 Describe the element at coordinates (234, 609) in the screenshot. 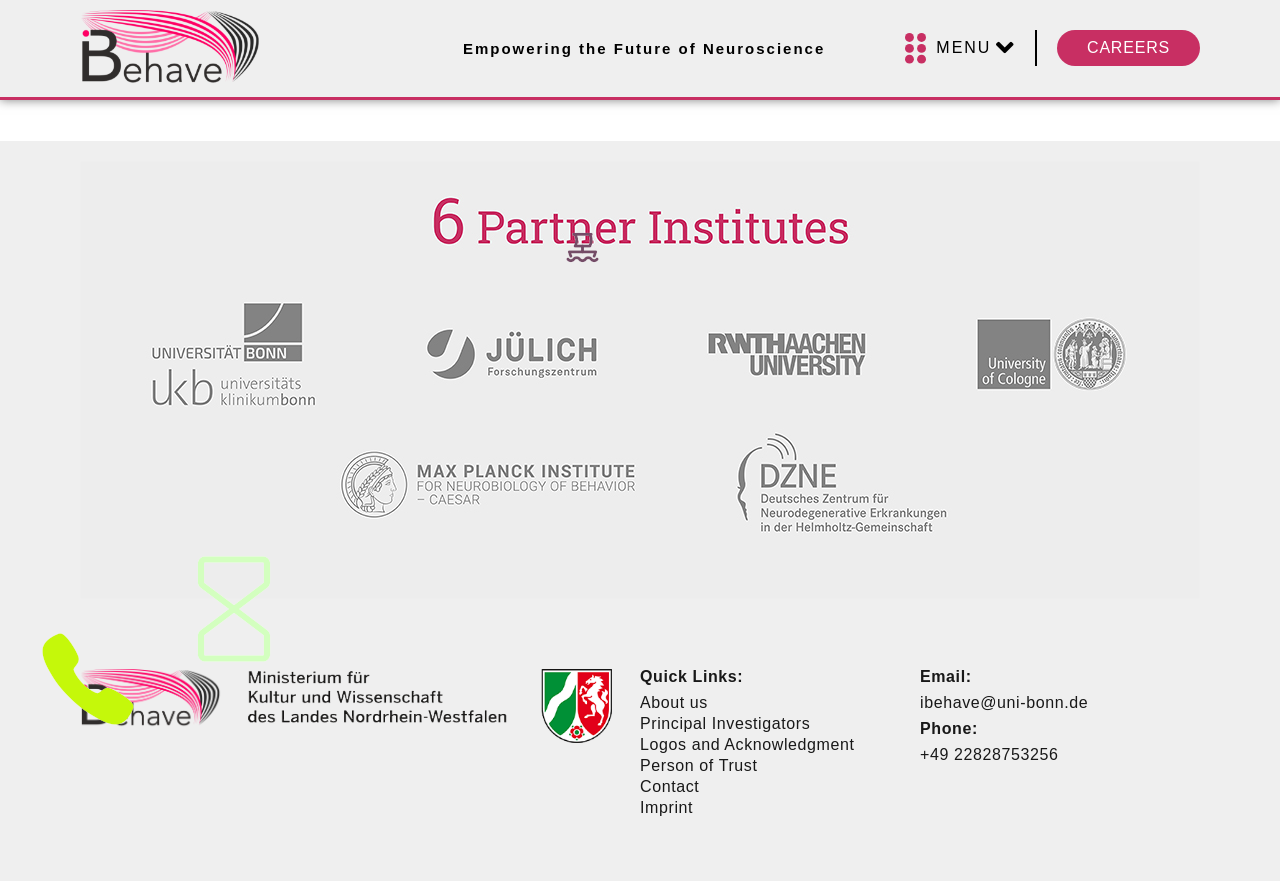

I see `indicates loading or processing in progress` at that location.